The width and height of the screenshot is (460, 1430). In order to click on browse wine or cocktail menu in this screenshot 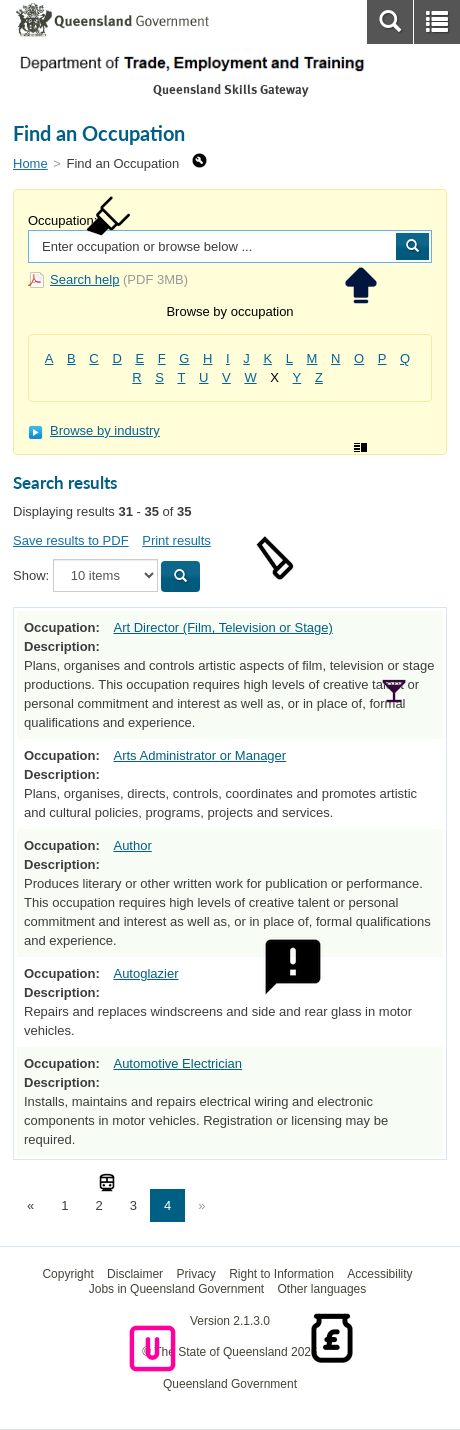, I will do `click(394, 691)`.